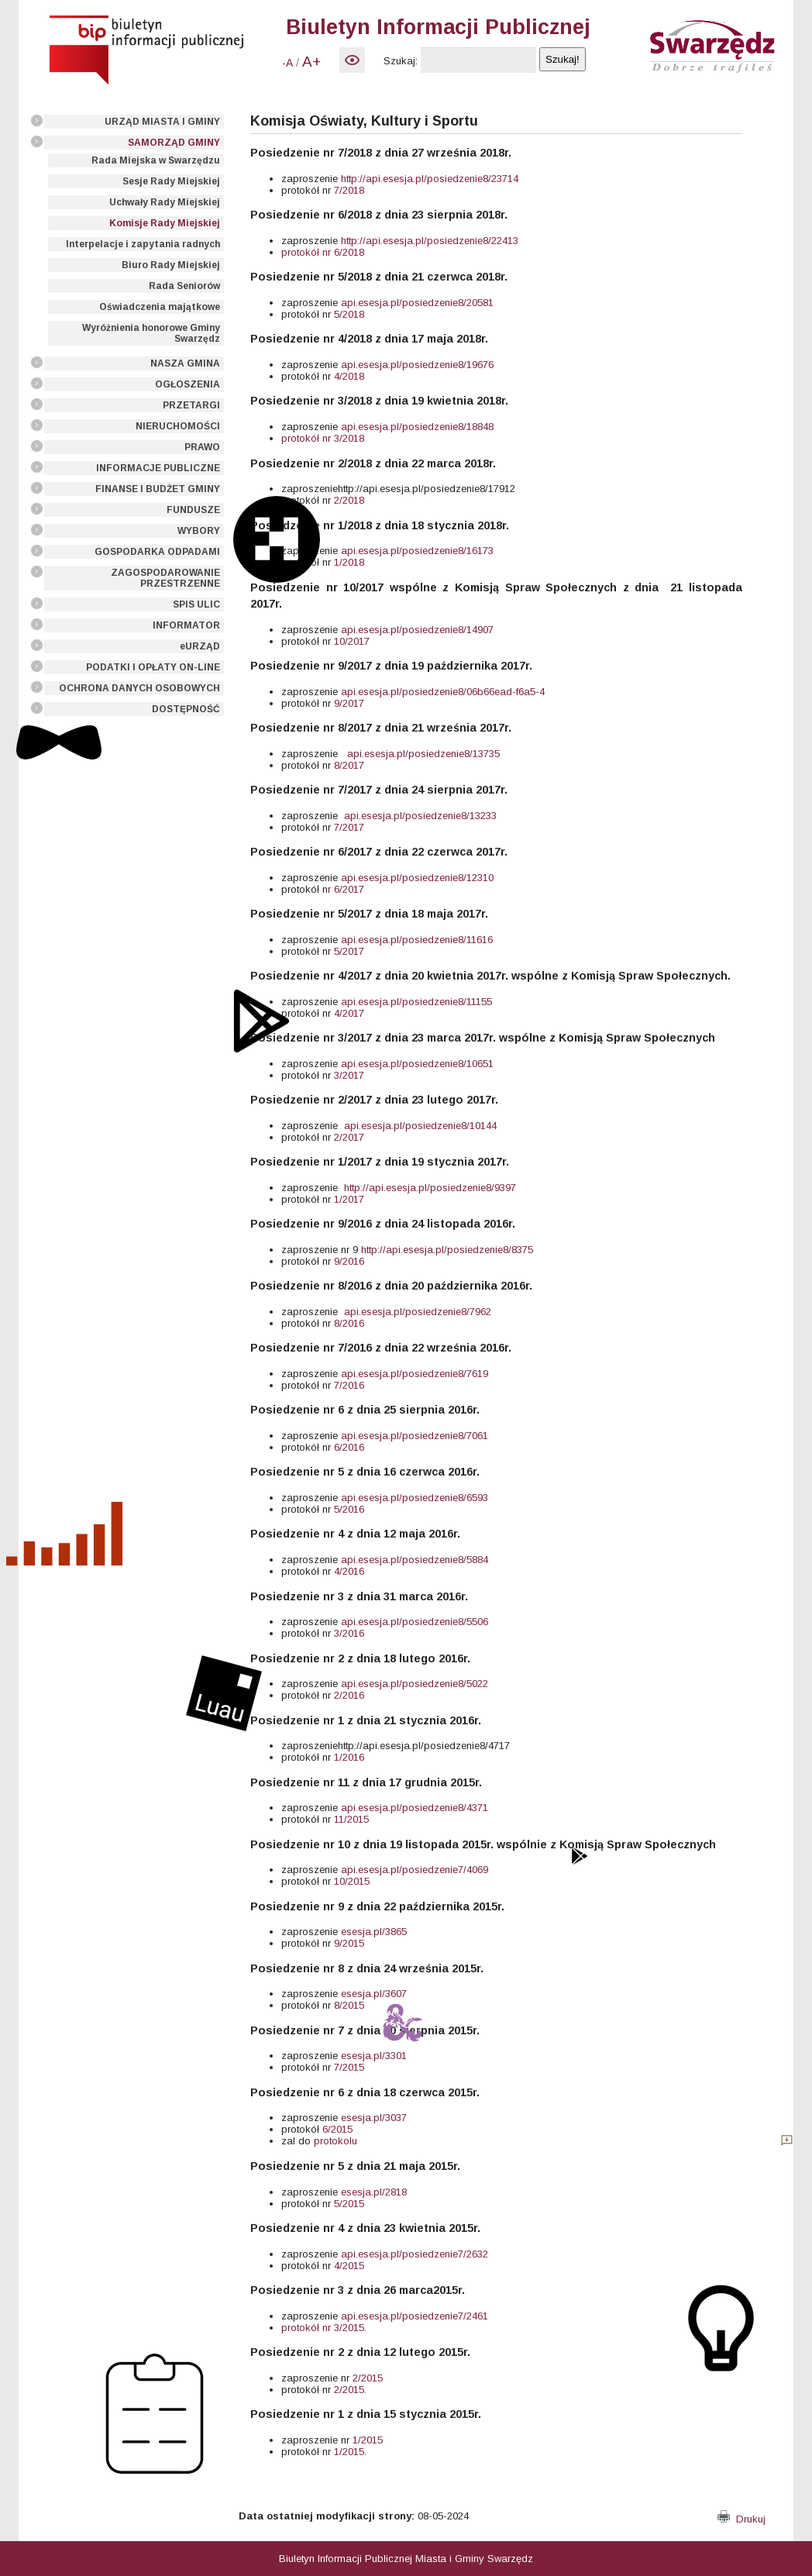  I want to click on react hook form library logo, so click(154, 2413).